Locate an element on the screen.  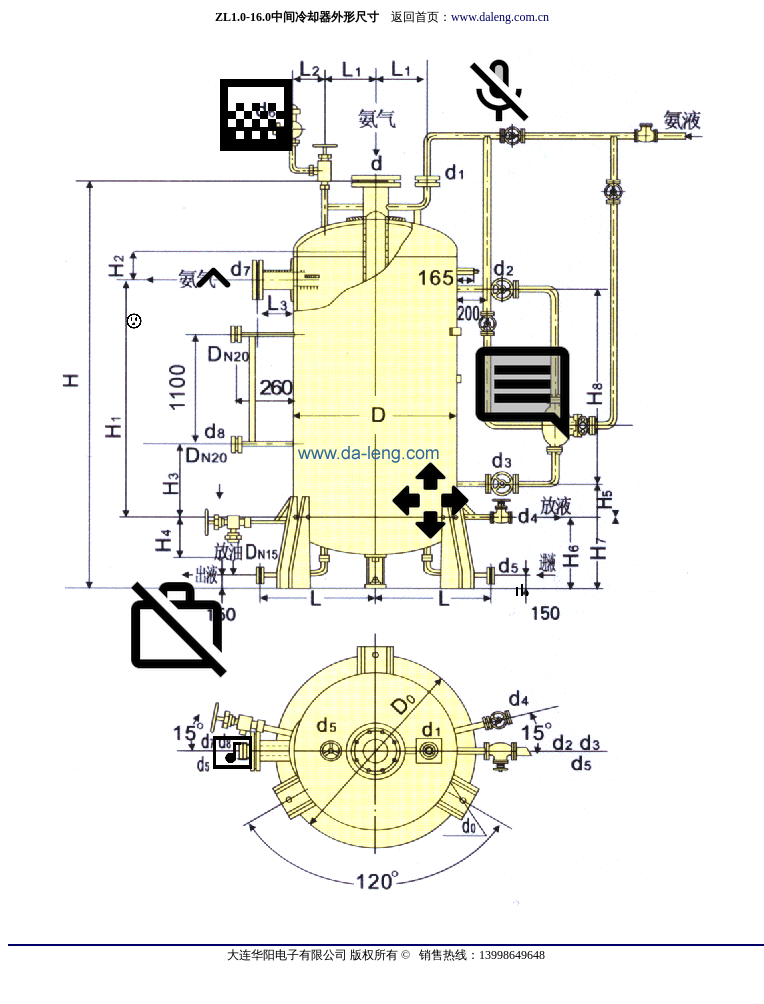
work mode disabled or unavailable is located at coordinates (176, 627).